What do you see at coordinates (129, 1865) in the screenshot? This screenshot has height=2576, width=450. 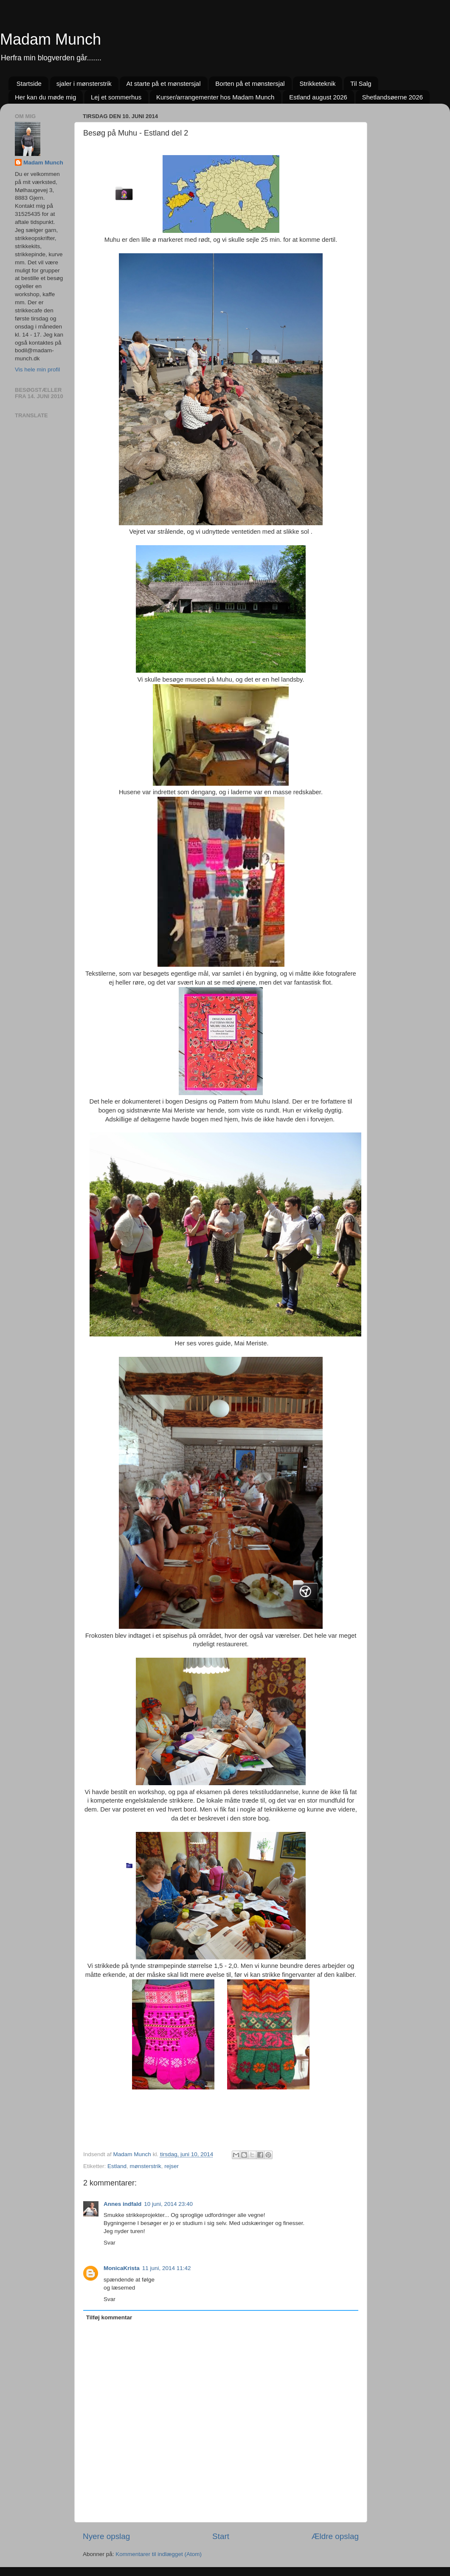 I see `open folder containing adobe premiere project files` at bounding box center [129, 1865].